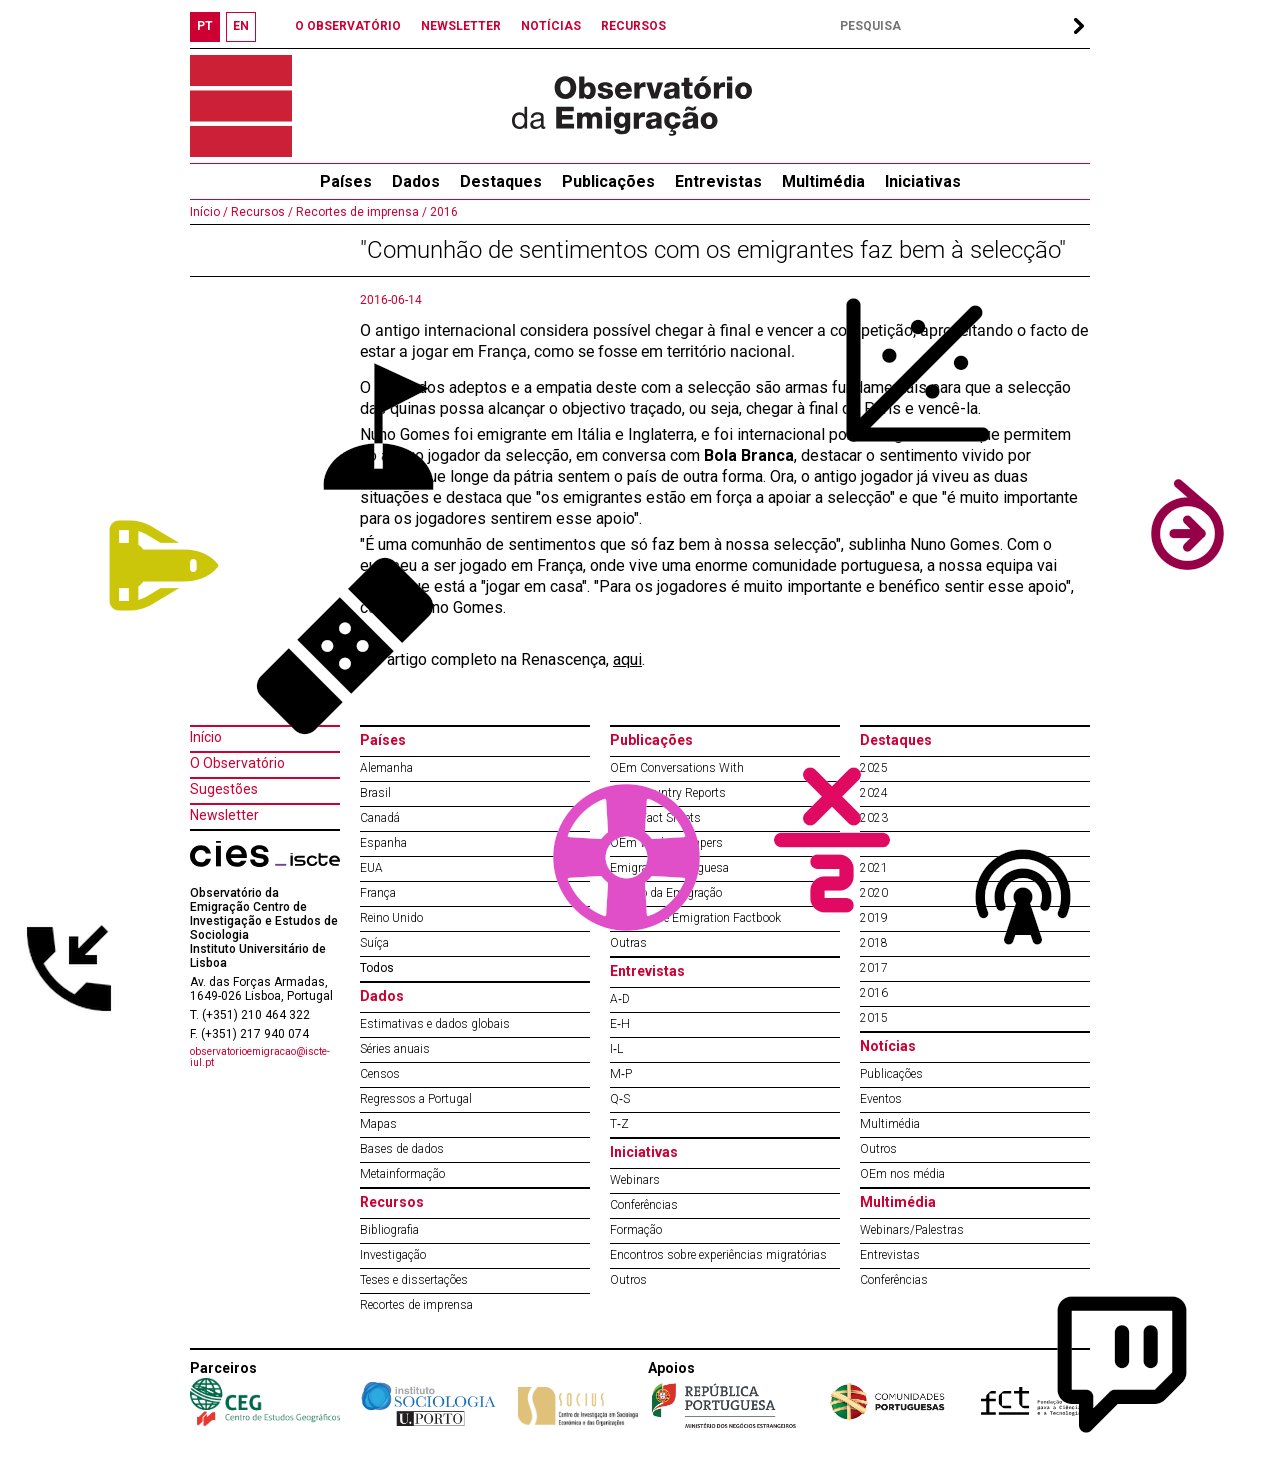 Image resolution: width=1280 pixels, height=1462 pixels. Describe the element at coordinates (1187, 524) in the screenshot. I see `navigate to Doctrine PHP library documentation` at that location.